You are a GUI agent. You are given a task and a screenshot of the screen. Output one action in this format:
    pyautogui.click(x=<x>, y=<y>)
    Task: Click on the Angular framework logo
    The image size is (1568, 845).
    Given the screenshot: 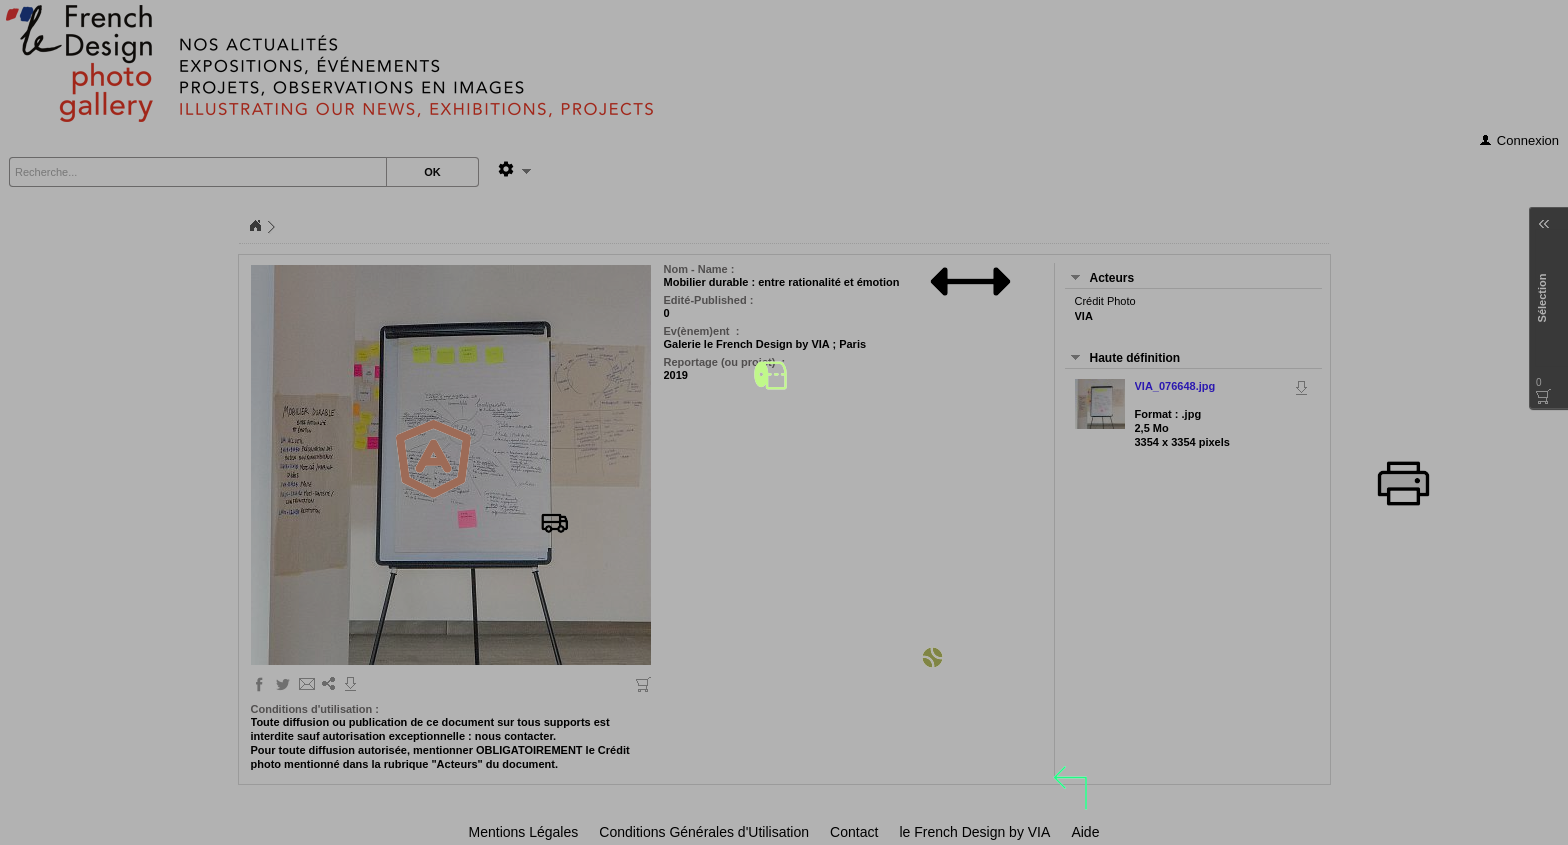 What is the action you would take?
    pyautogui.click(x=433, y=457)
    